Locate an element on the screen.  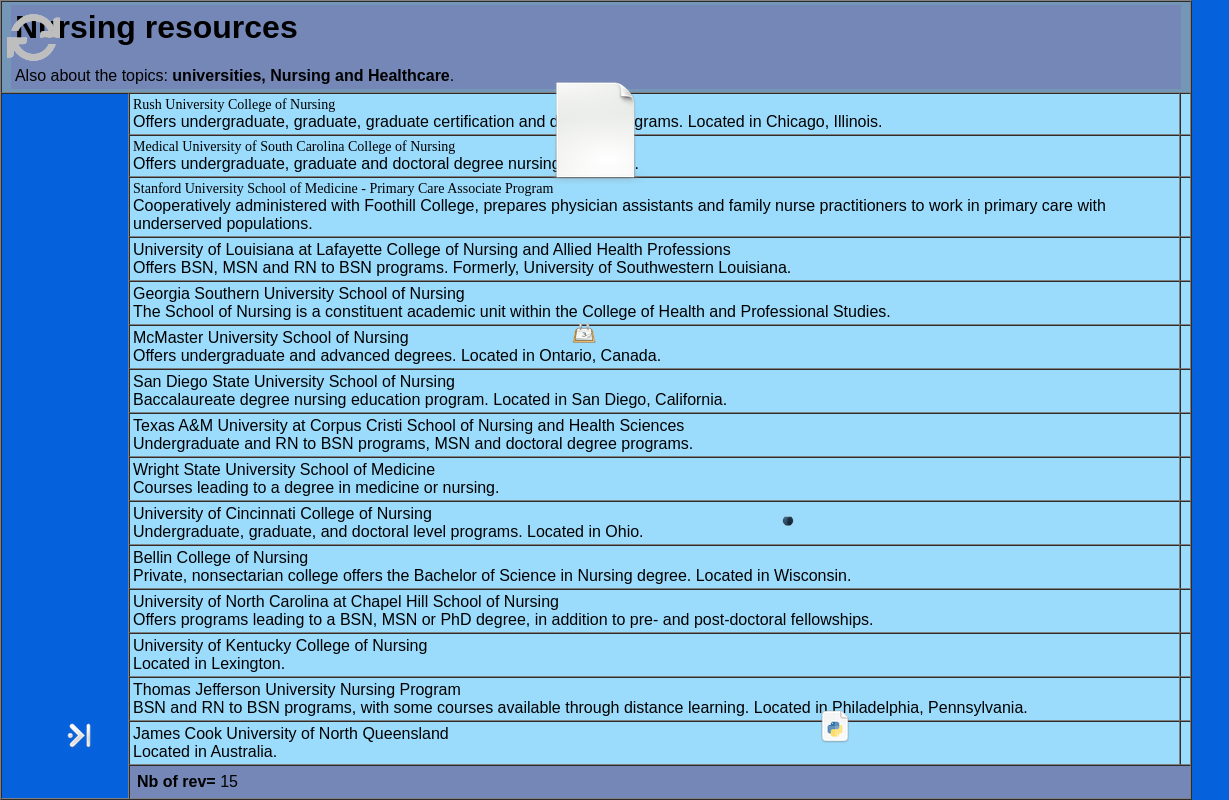
a text or document file preview is located at coordinates (597, 130).